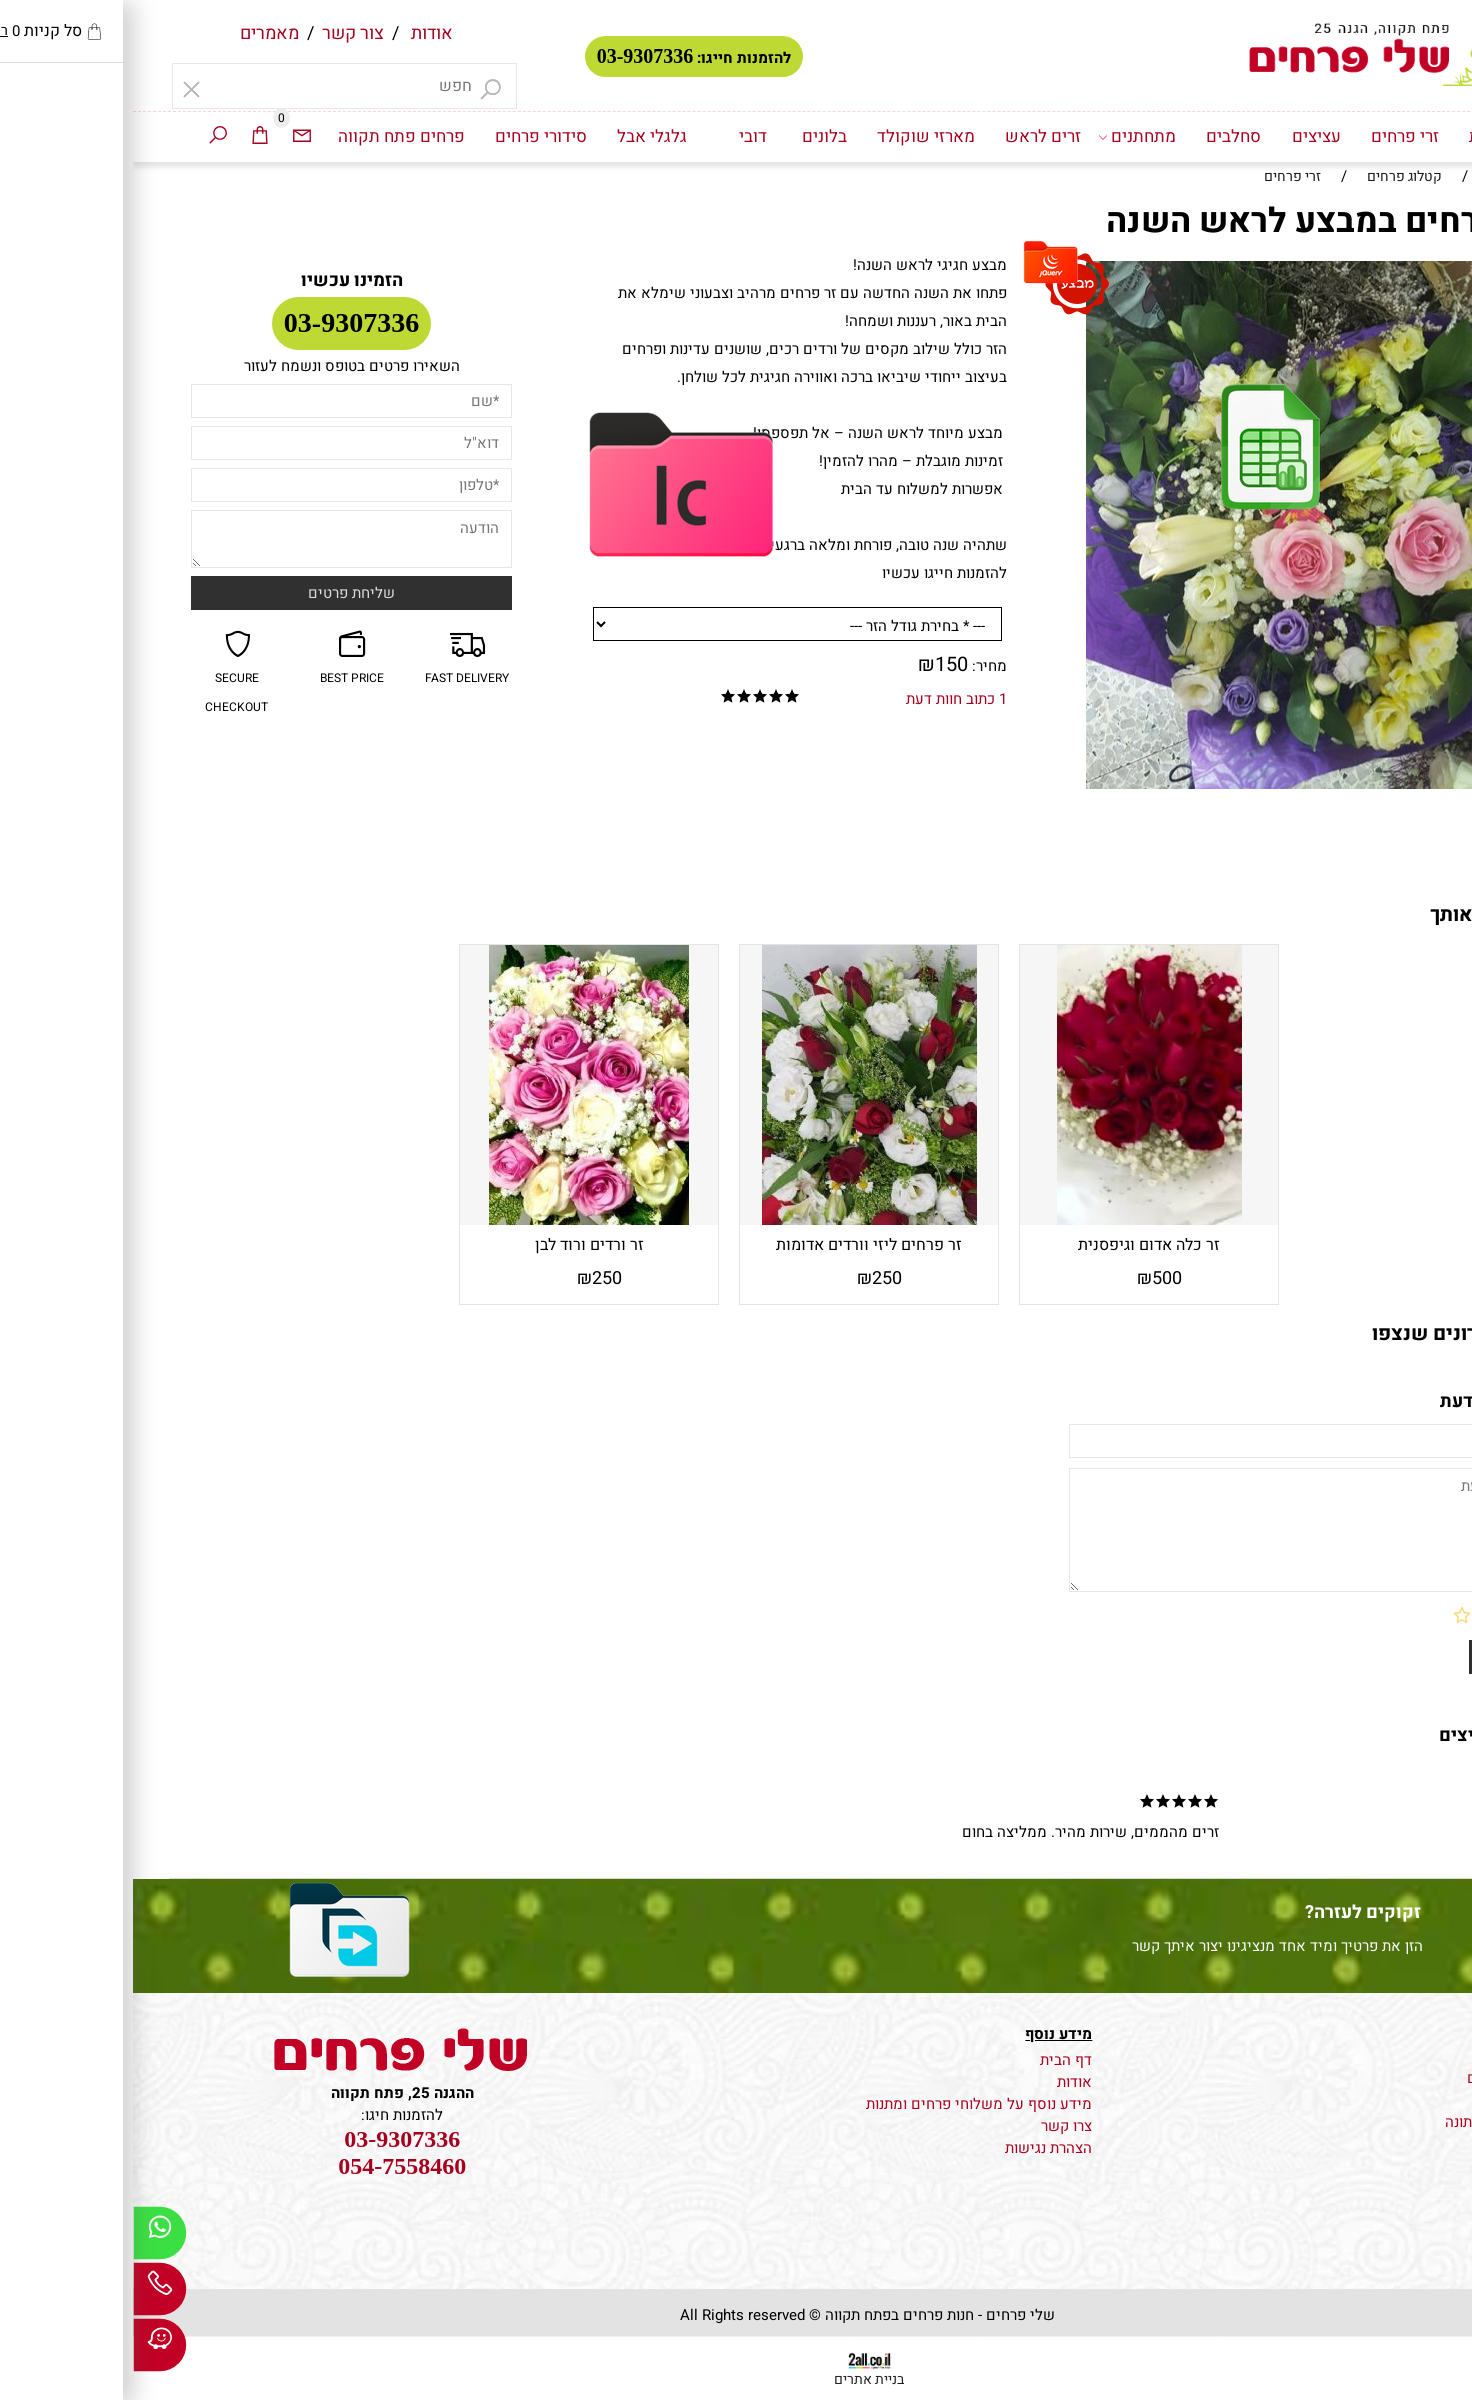  I want to click on folder containing jQuery library files, so click(1050, 263).